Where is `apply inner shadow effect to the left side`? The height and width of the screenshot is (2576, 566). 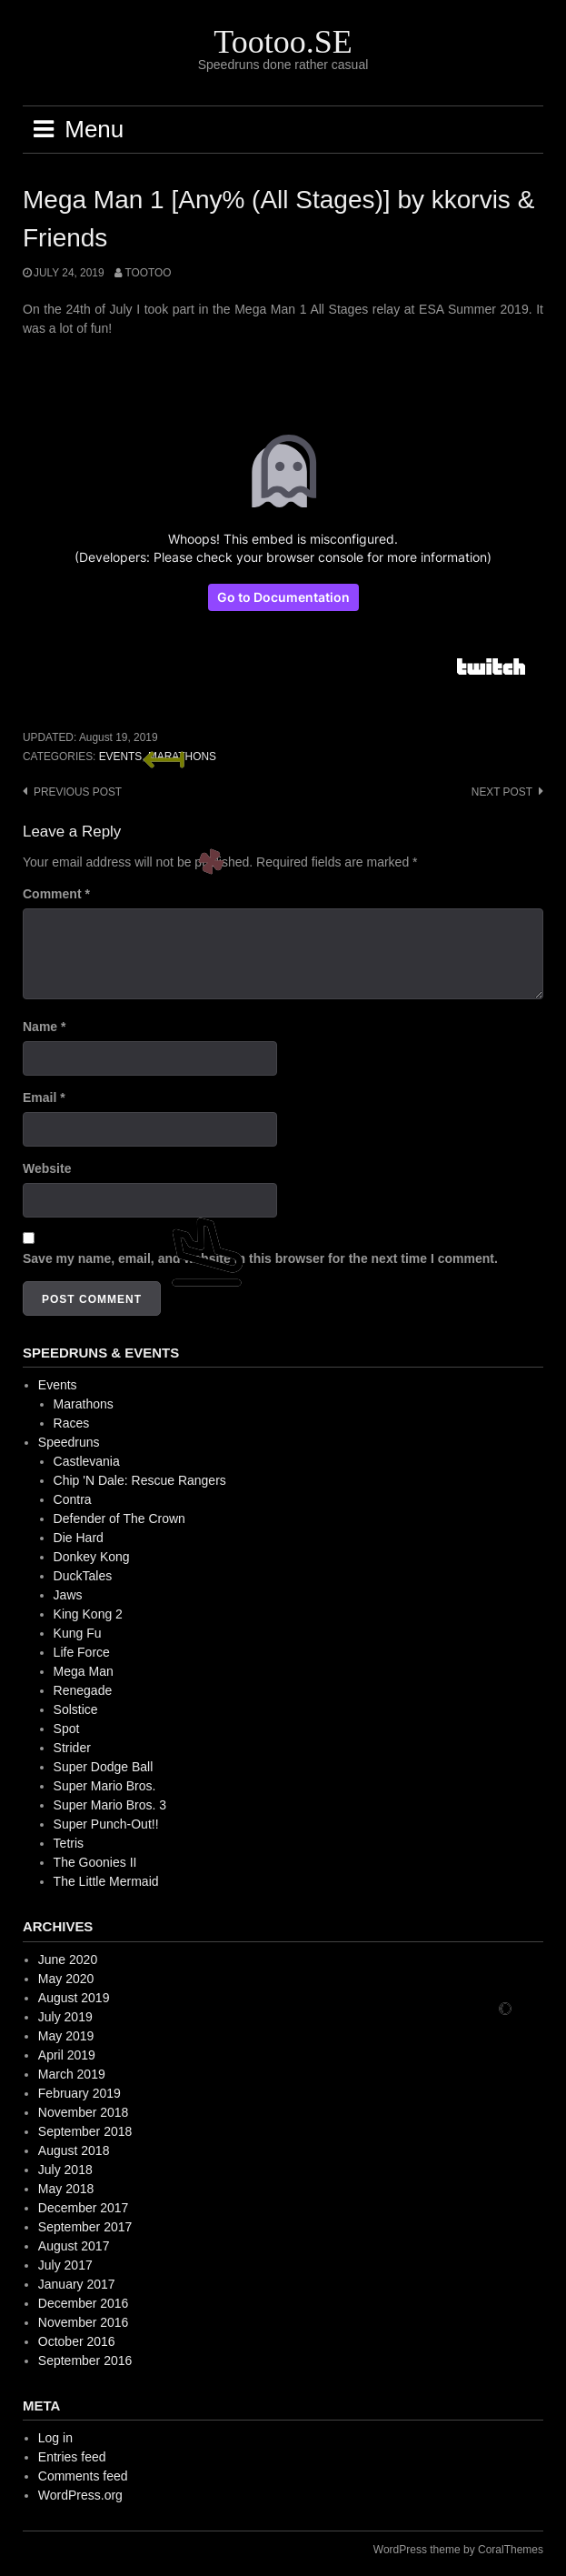 apply inner shadow effect to the left side is located at coordinates (505, 2009).